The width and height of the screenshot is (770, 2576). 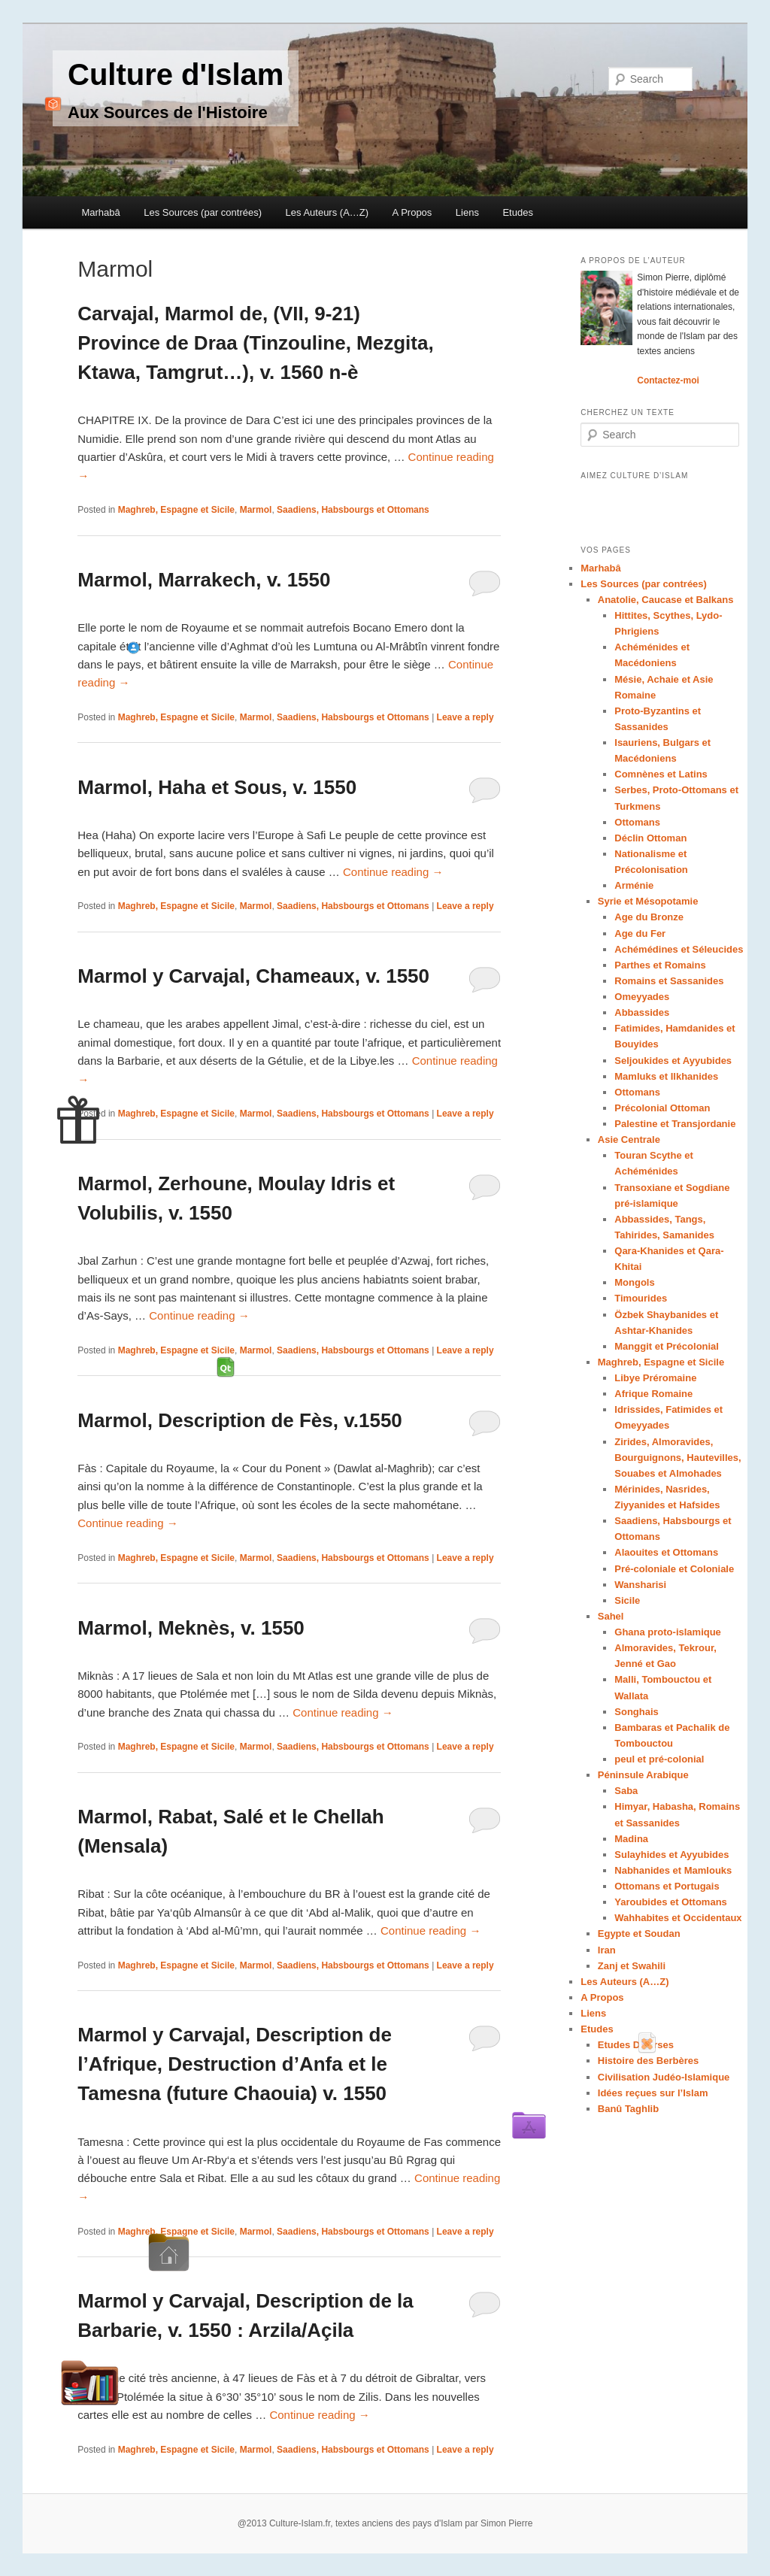 What do you see at coordinates (226, 1367) in the screenshot?
I see `a QML source file used in Qt development` at bounding box center [226, 1367].